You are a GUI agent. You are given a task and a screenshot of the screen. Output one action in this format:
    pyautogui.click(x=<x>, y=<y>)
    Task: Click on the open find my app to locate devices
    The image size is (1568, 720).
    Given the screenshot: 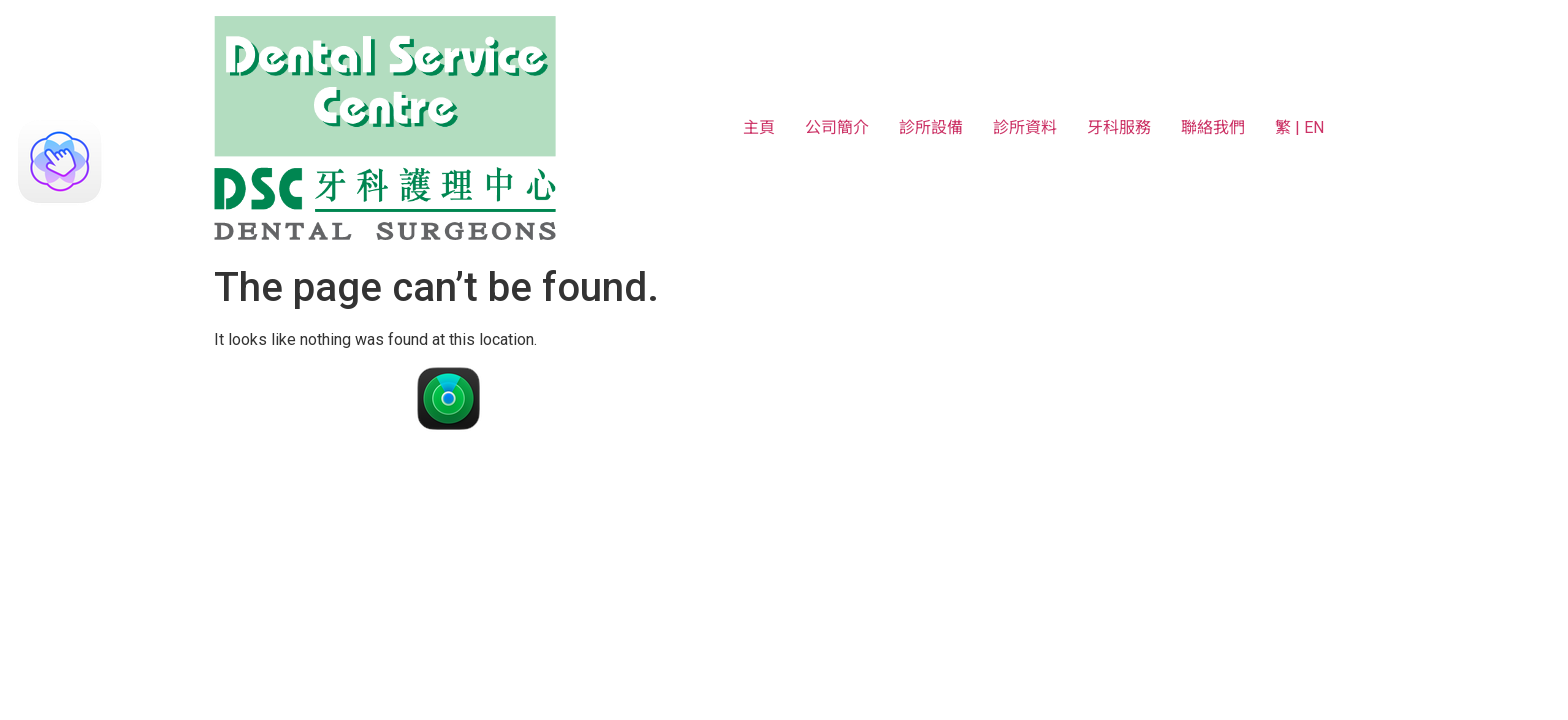 What is the action you would take?
    pyautogui.click(x=448, y=398)
    